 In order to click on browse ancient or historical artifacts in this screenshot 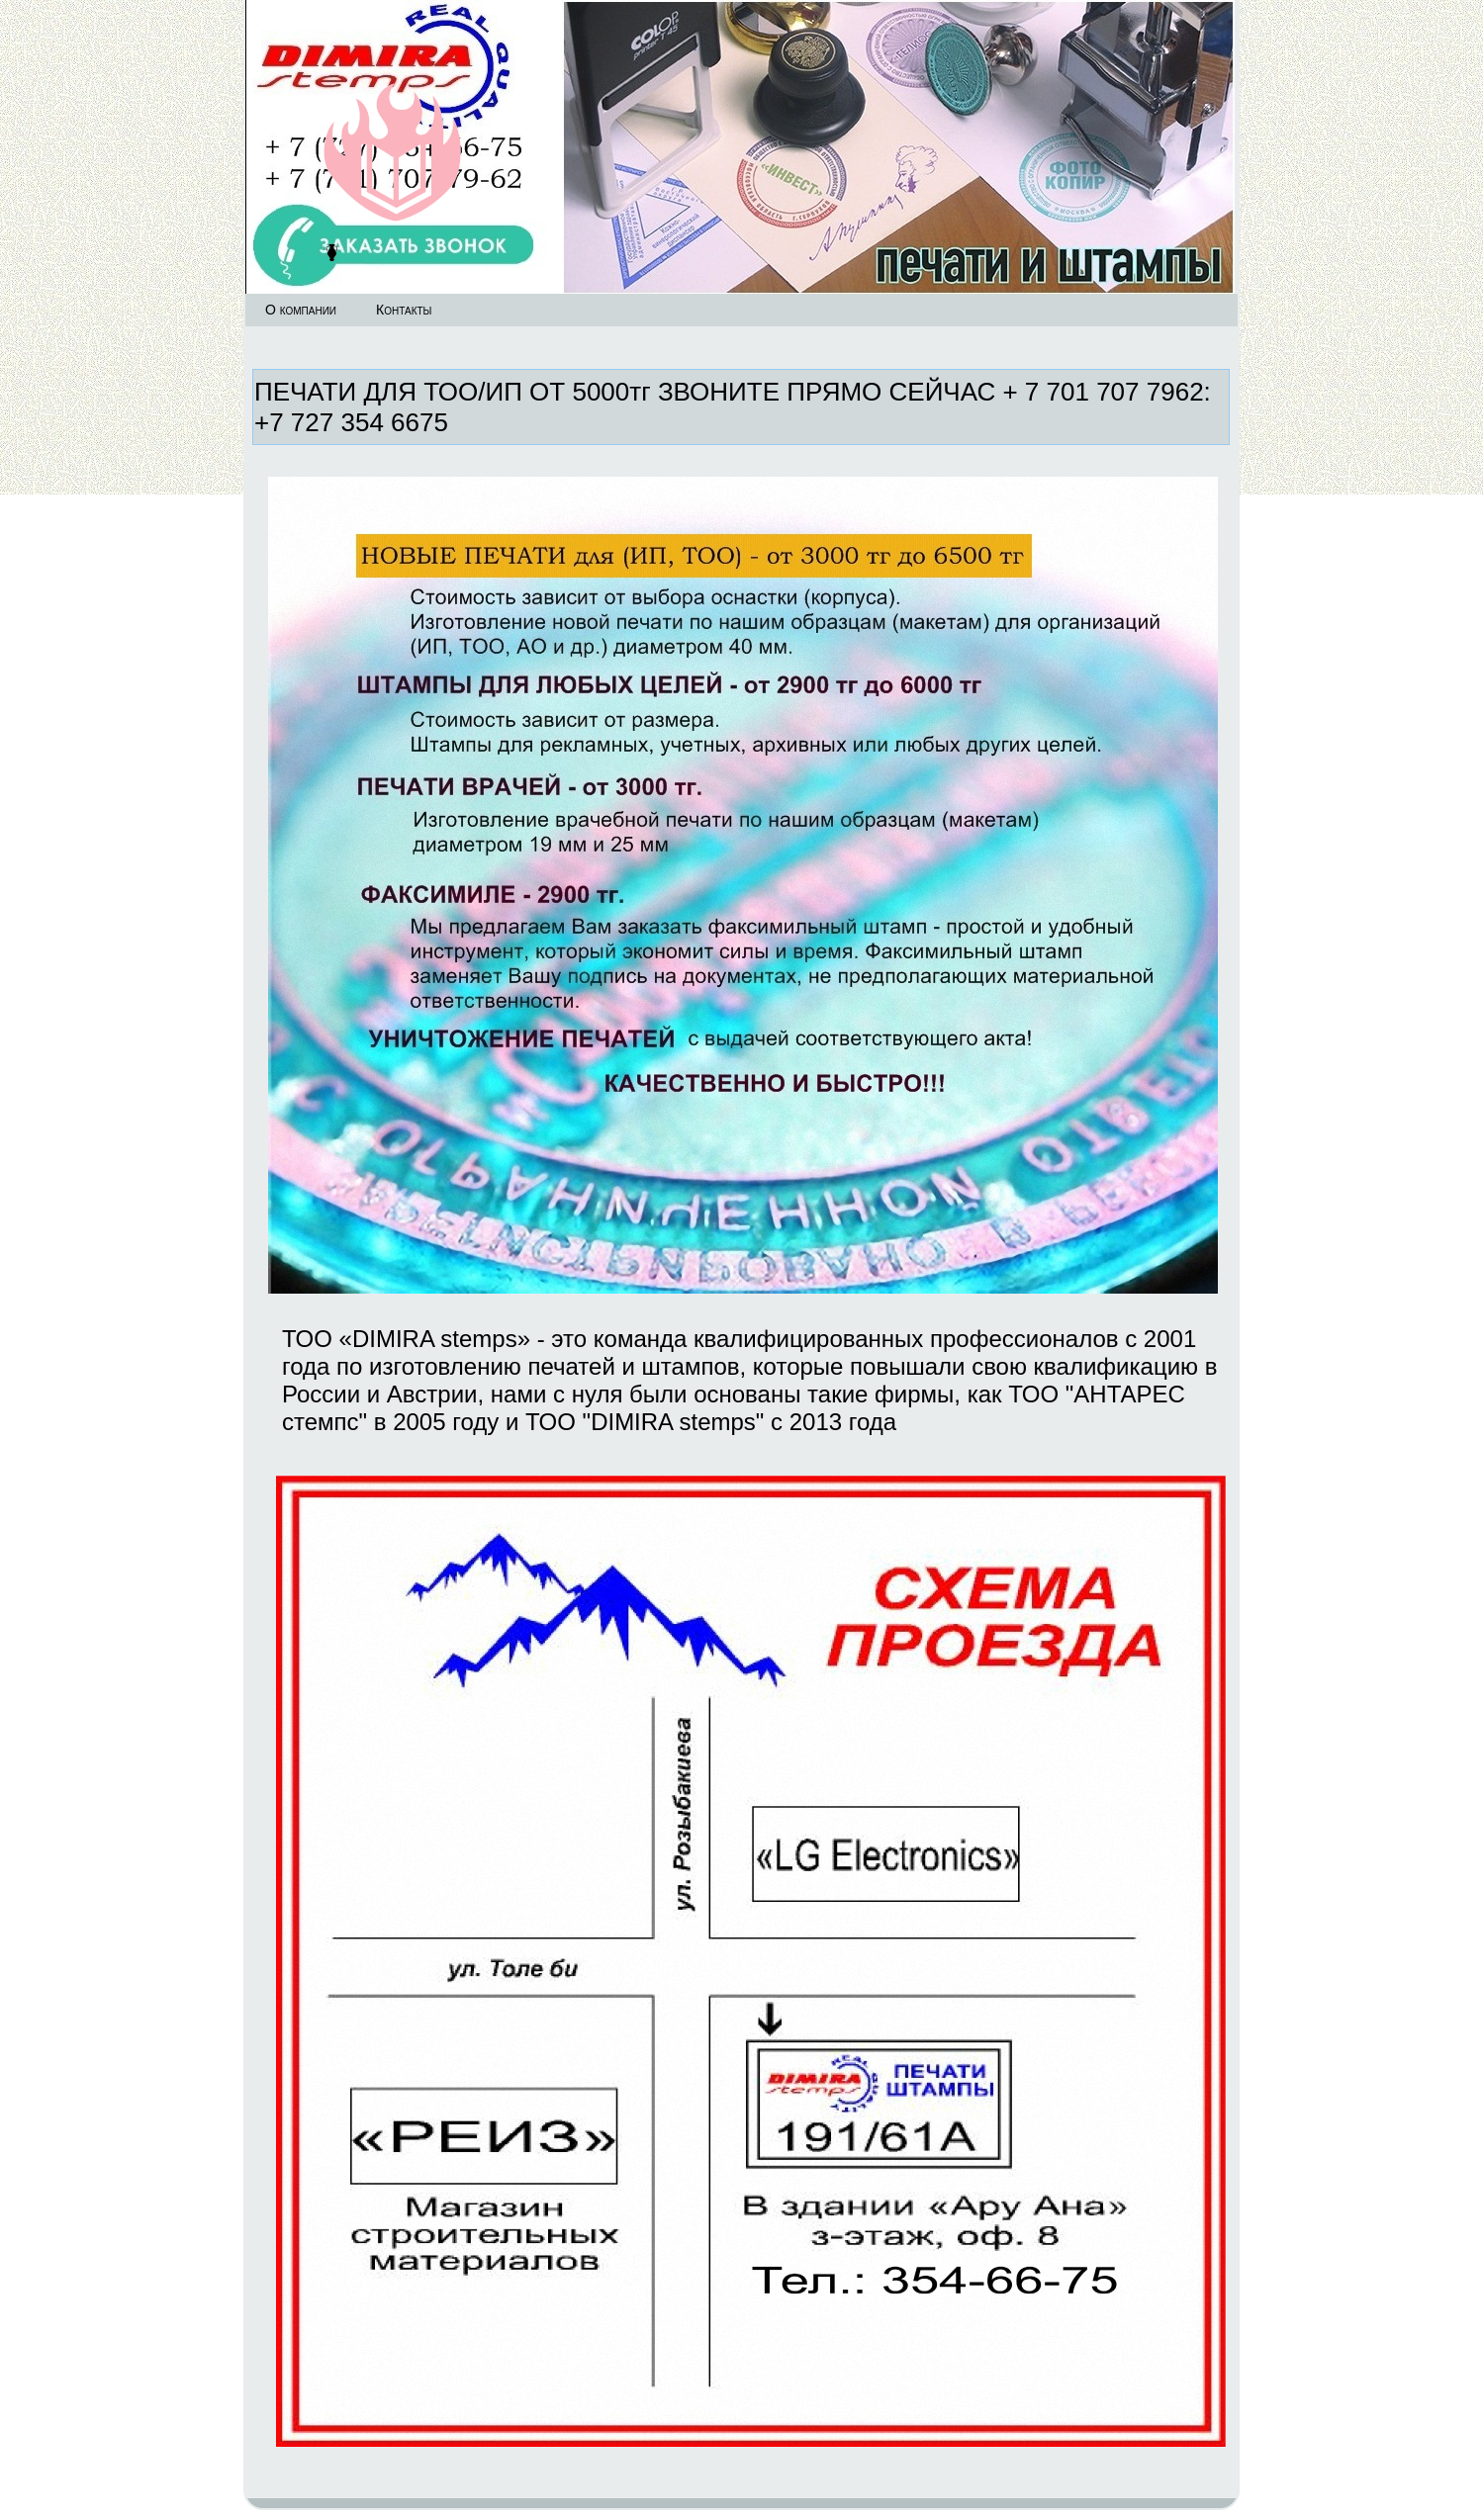, I will do `click(331, 252)`.